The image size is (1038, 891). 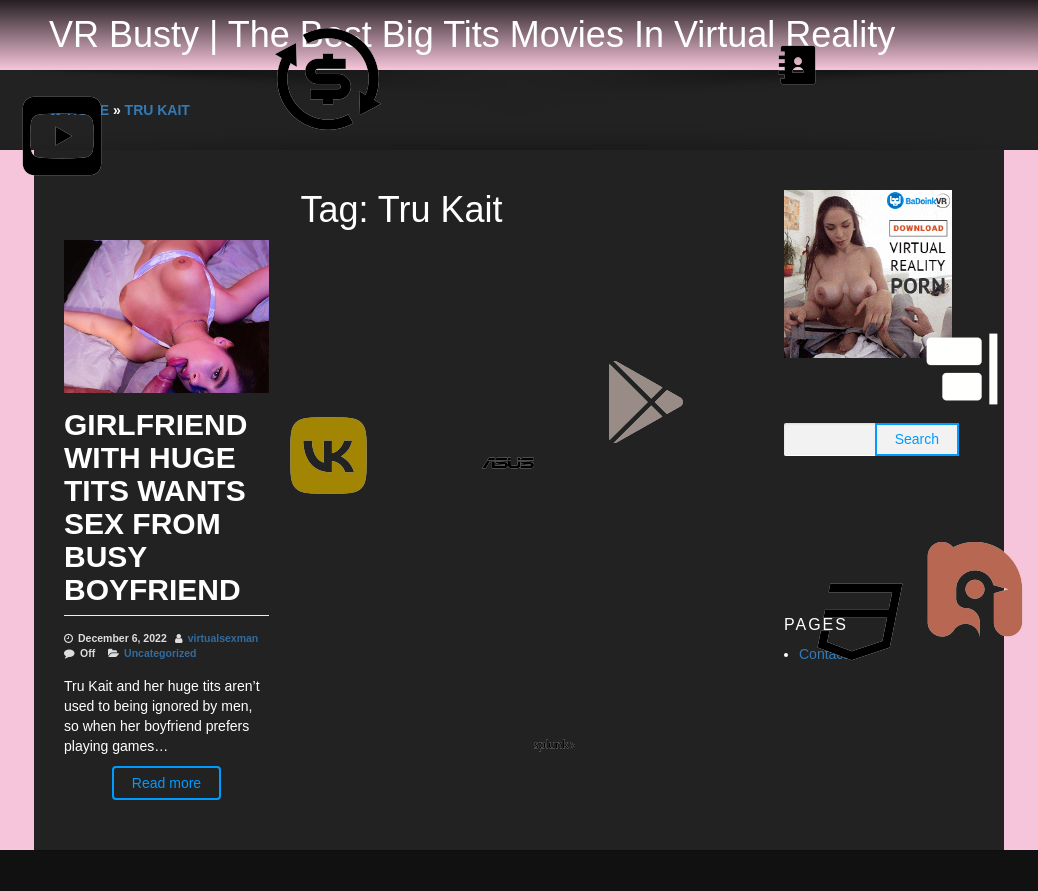 What do you see at coordinates (328, 79) in the screenshot?
I see `currency exchange or conversion` at bounding box center [328, 79].